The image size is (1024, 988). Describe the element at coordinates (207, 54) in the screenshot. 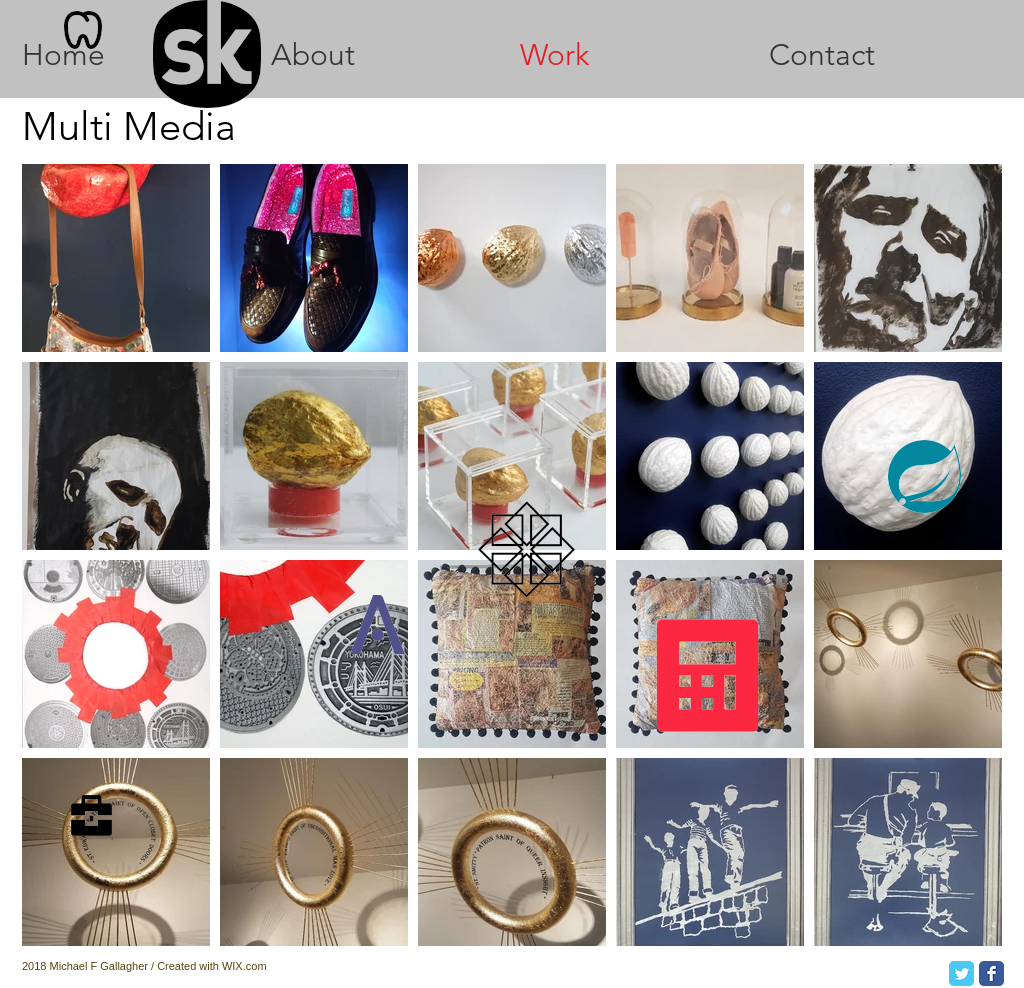

I see `open the Songkick app` at that location.